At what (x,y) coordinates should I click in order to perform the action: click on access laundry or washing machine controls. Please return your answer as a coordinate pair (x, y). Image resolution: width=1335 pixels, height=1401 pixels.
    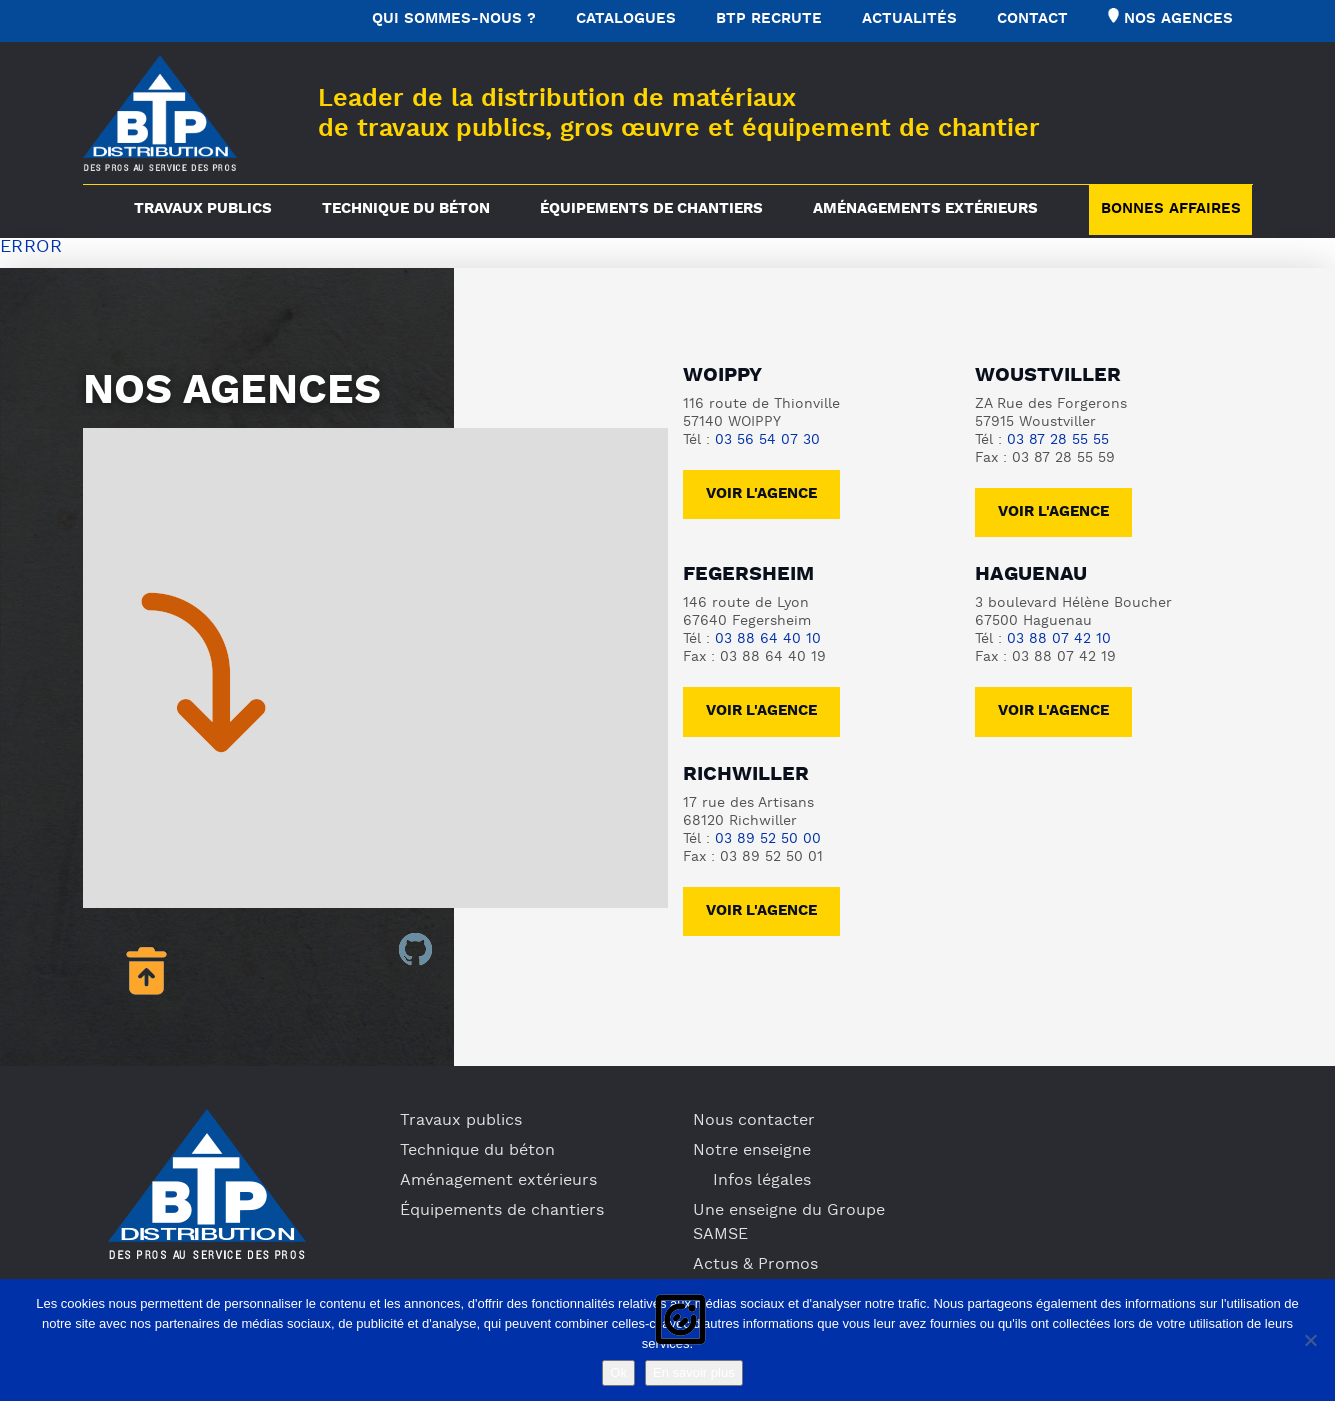
    Looking at the image, I should click on (680, 1319).